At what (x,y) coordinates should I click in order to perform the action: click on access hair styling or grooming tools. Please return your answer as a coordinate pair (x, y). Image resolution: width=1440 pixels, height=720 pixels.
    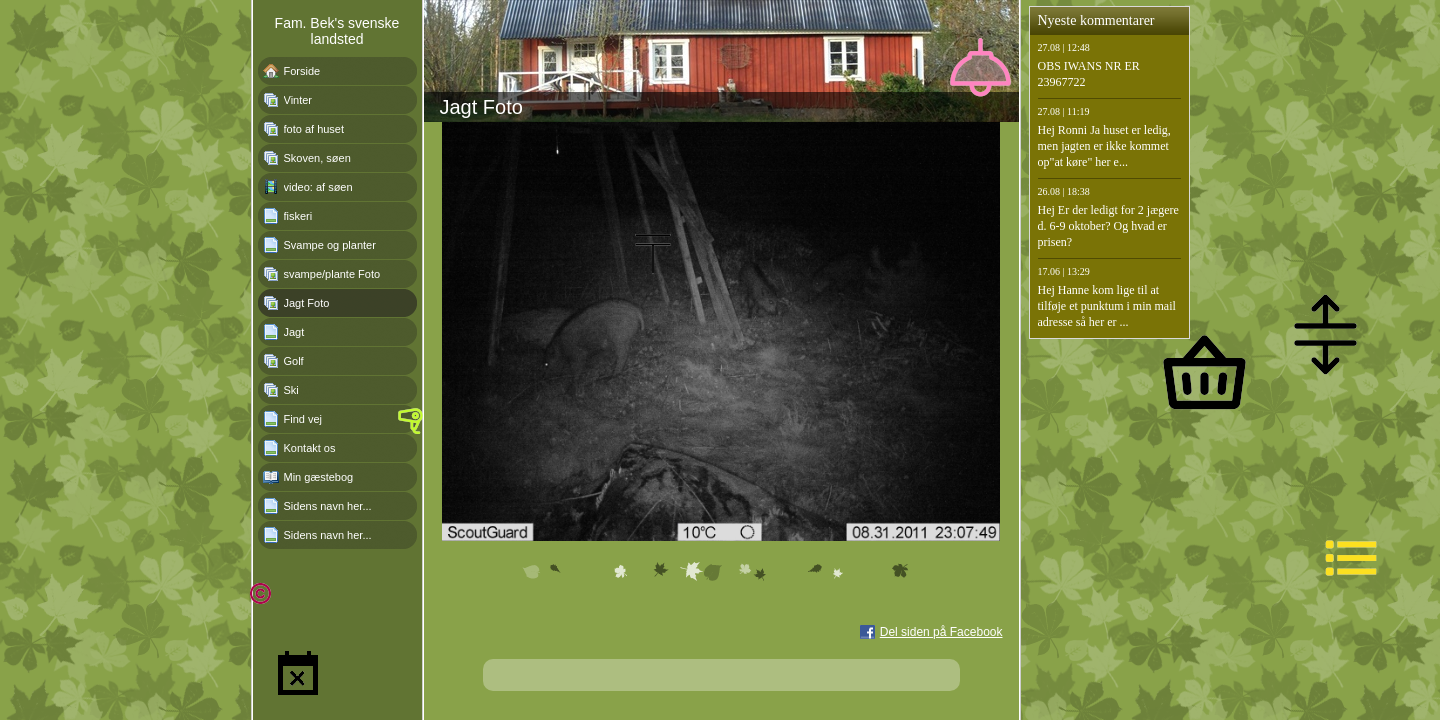
    Looking at the image, I should click on (411, 420).